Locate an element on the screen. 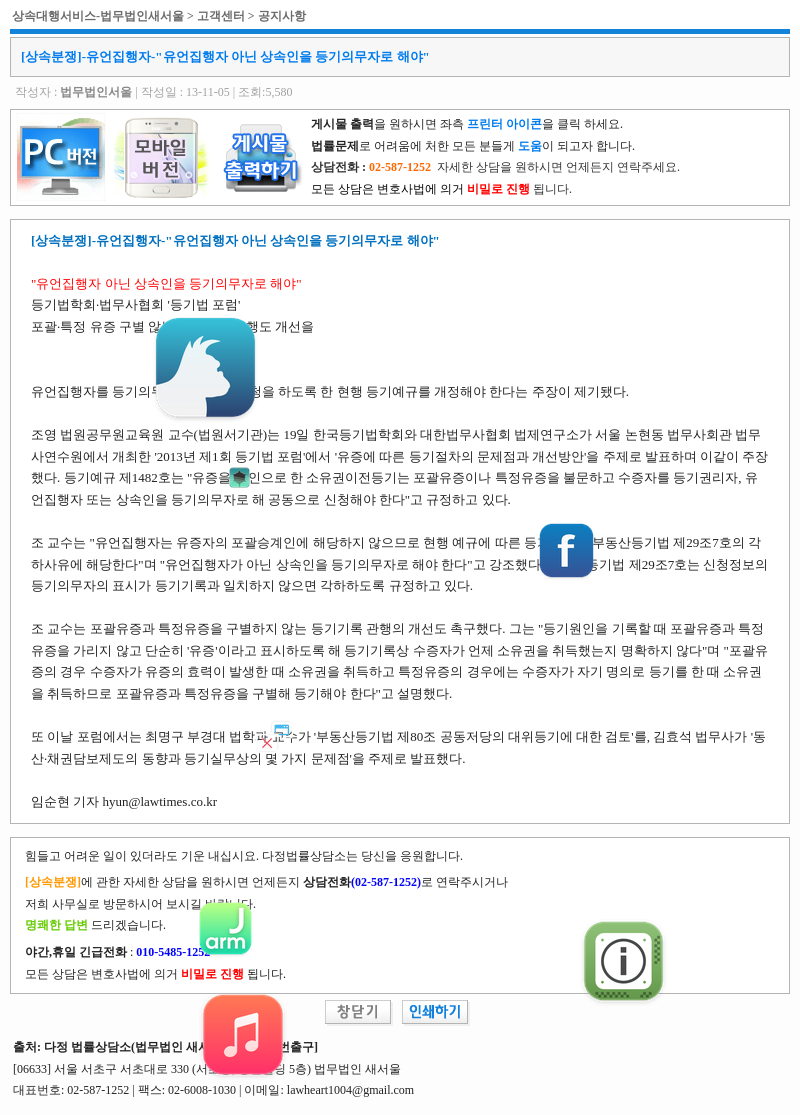 The width and height of the screenshot is (800, 1115). launch gnome mines game is located at coordinates (239, 477).